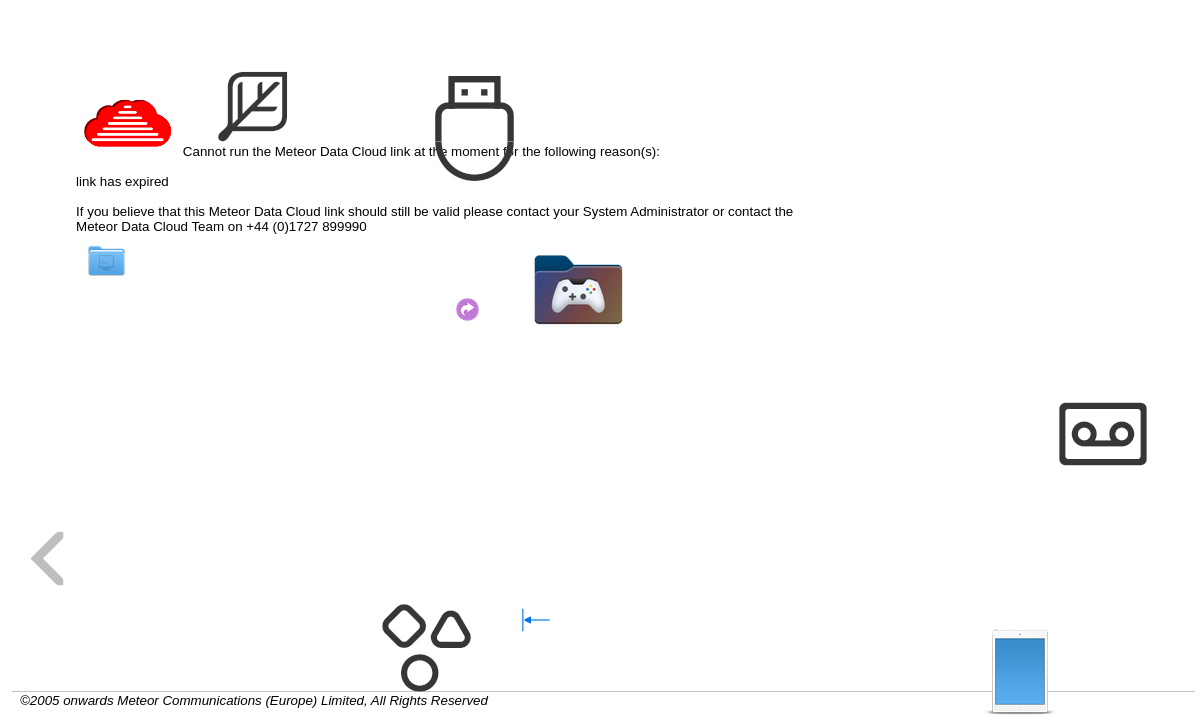  Describe the element at coordinates (45, 558) in the screenshot. I see `go back to previous screen` at that location.